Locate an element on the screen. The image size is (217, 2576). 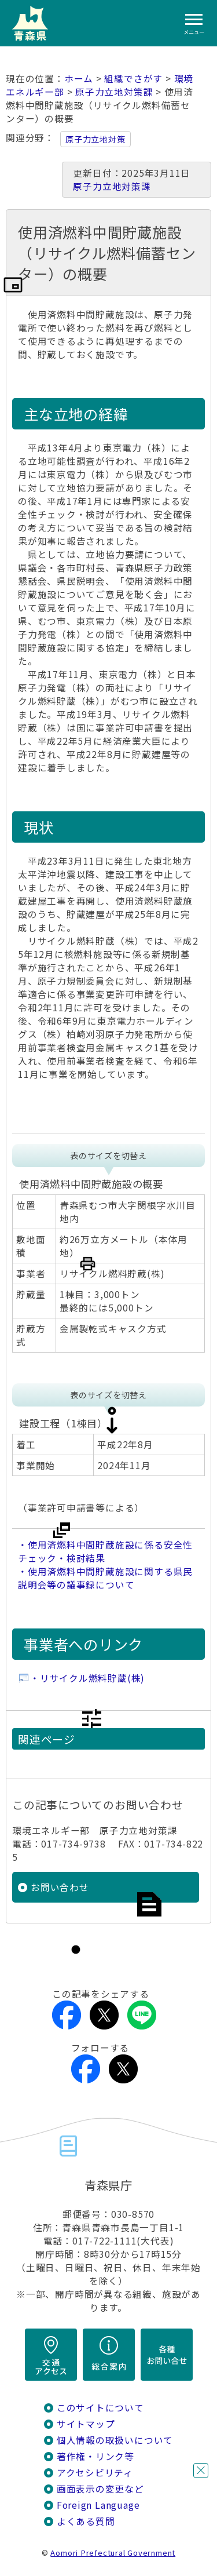
view text document or note is located at coordinates (149, 1904).